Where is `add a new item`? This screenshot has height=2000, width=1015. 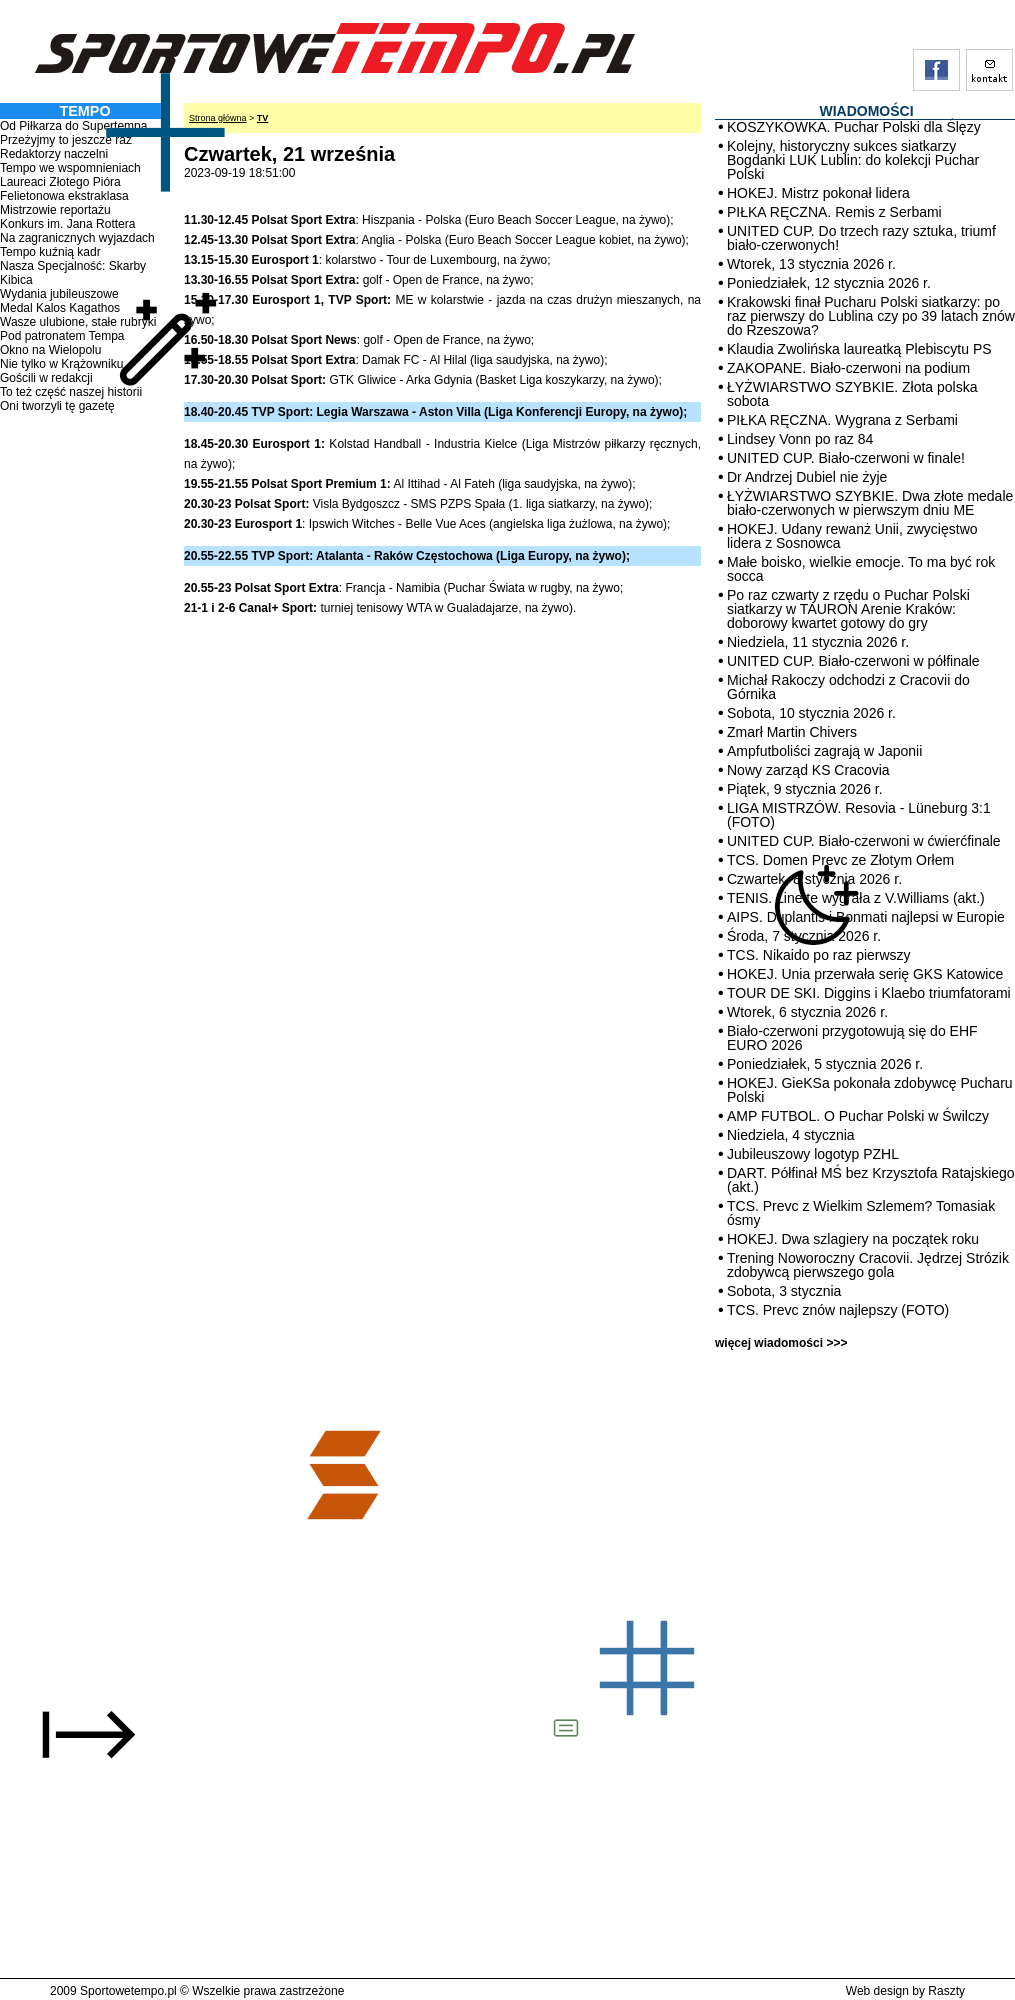
add a new item is located at coordinates (170, 137).